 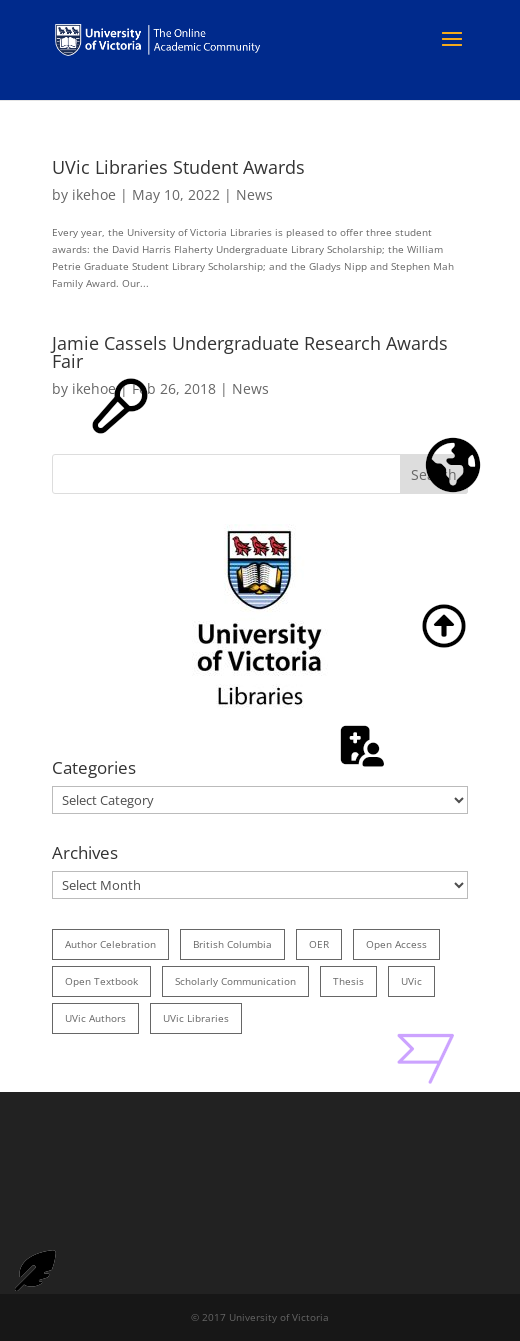 What do you see at coordinates (444, 626) in the screenshot?
I see `scroll to top of page` at bounding box center [444, 626].